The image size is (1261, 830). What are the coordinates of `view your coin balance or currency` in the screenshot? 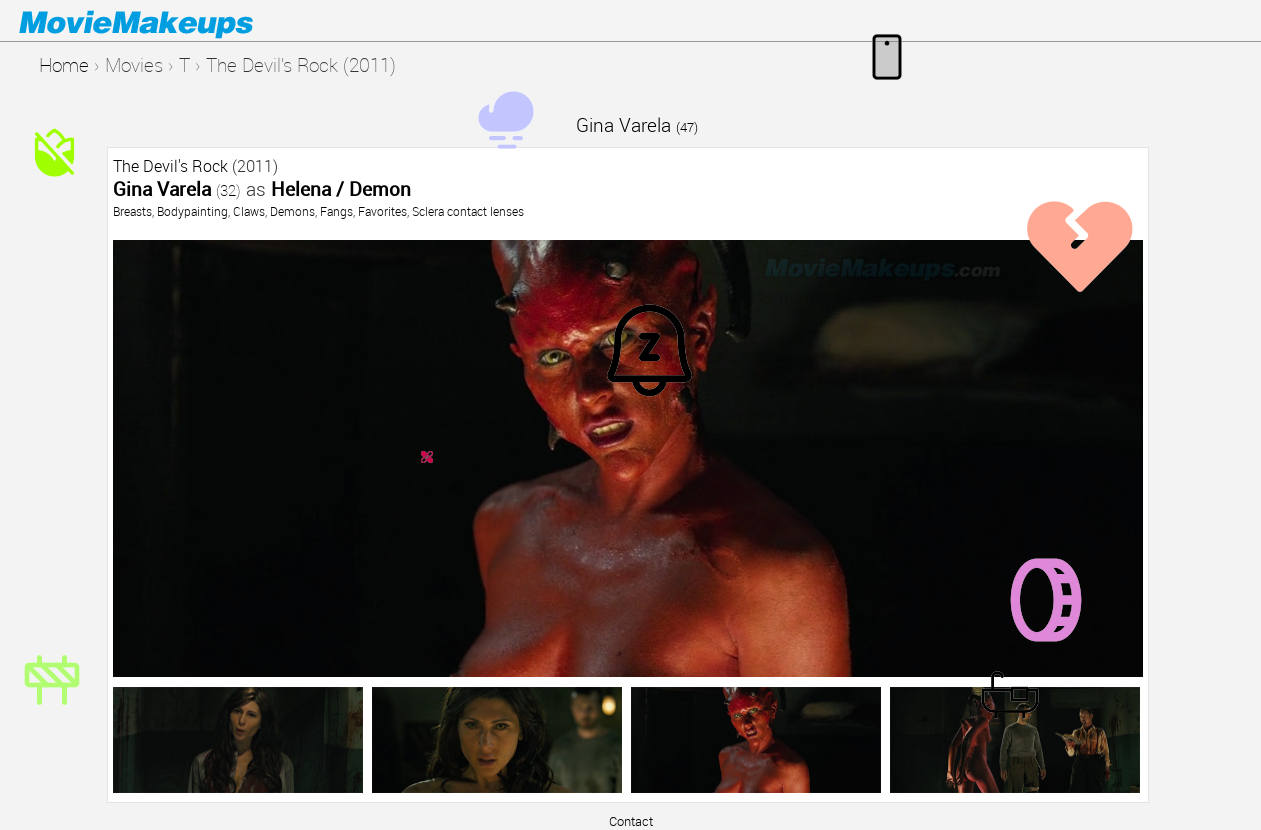 It's located at (1046, 600).